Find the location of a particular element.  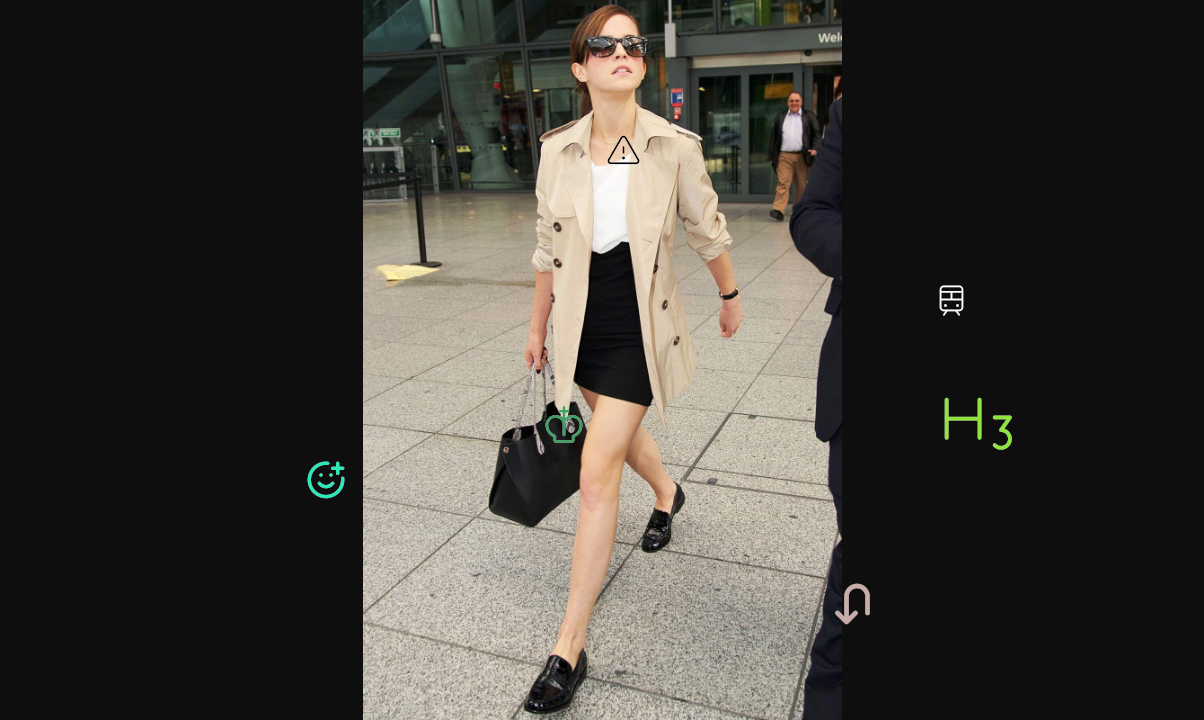

add a reaction to a message is located at coordinates (326, 480).